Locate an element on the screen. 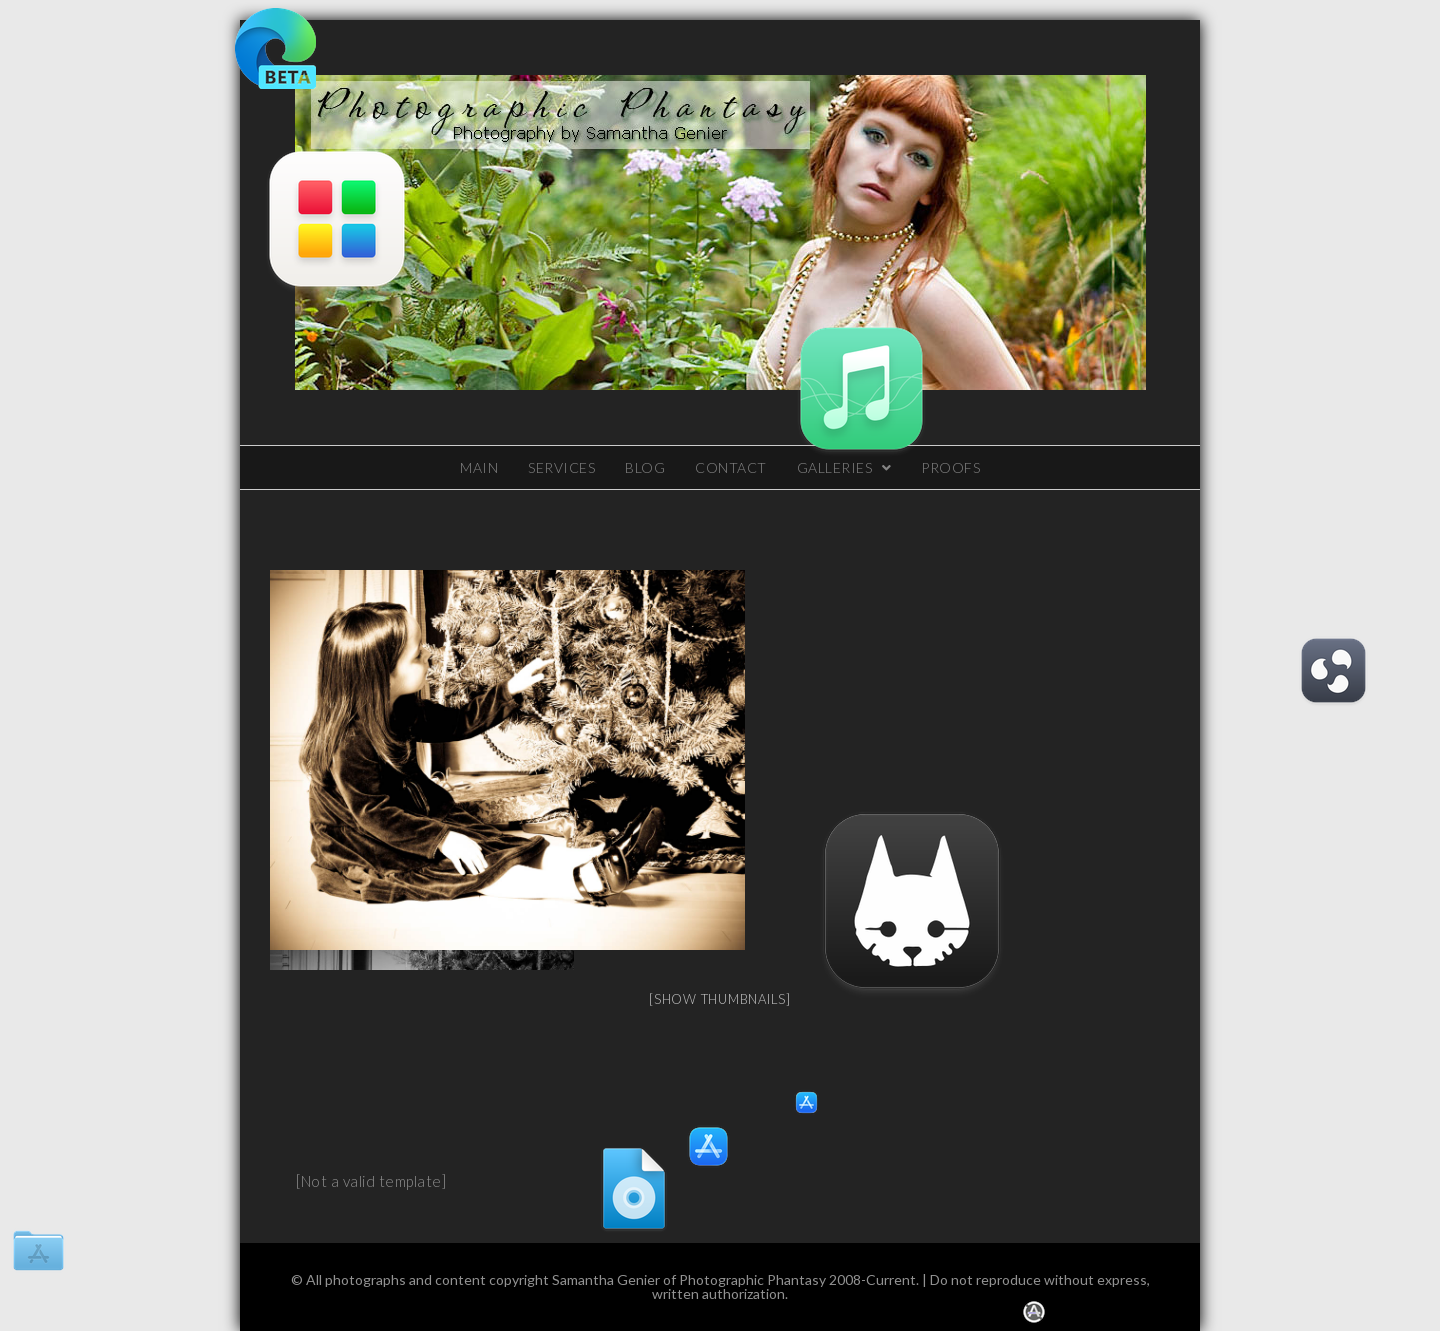 The image size is (1440, 1331). check for available software updates is located at coordinates (1034, 1312).